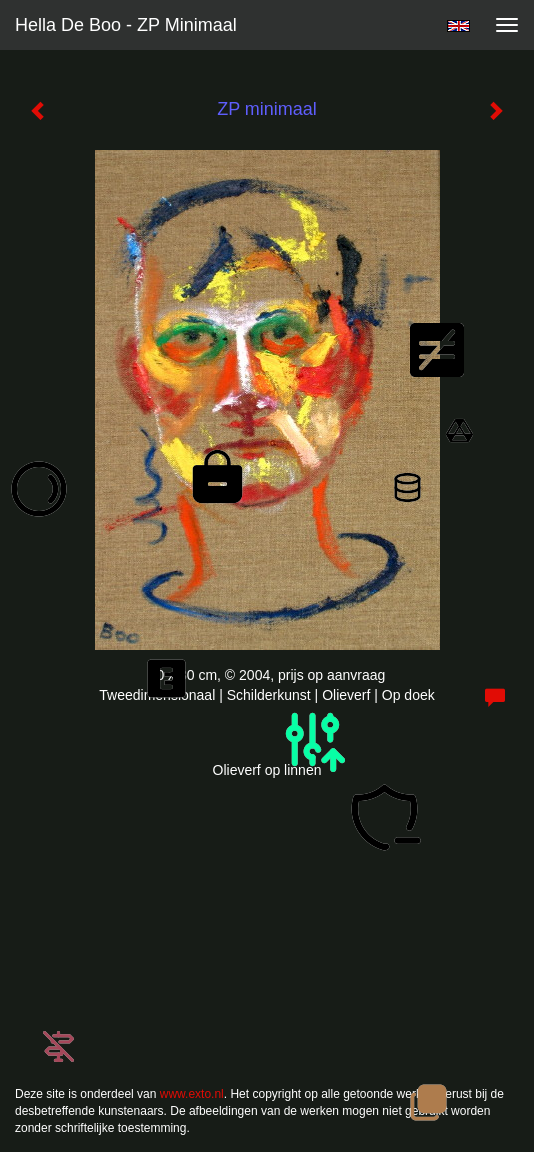 This screenshot has width=534, height=1152. What do you see at coordinates (166, 678) in the screenshot?
I see `indicates explicit content warning` at bounding box center [166, 678].